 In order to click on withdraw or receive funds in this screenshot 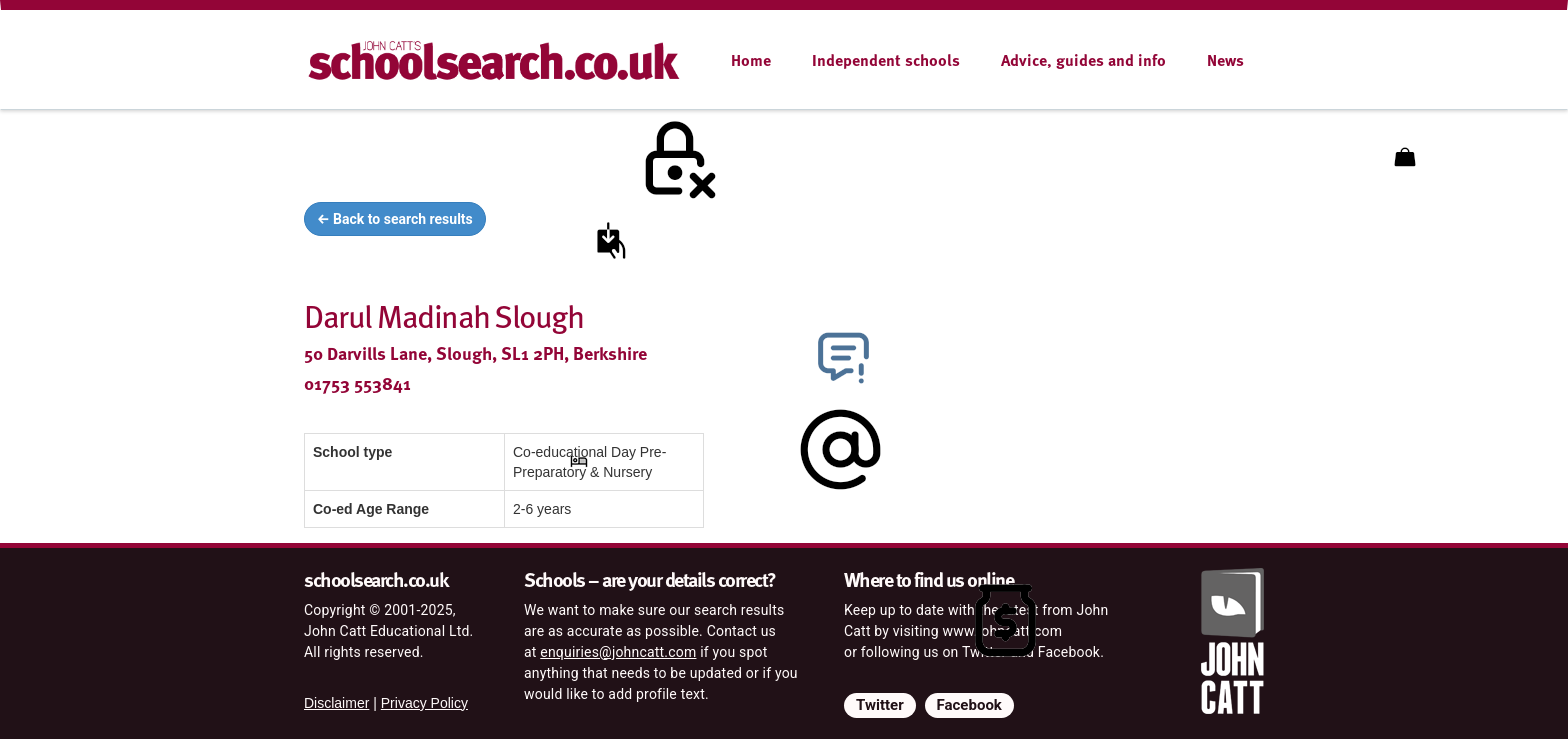, I will do `click(609, 240)`.